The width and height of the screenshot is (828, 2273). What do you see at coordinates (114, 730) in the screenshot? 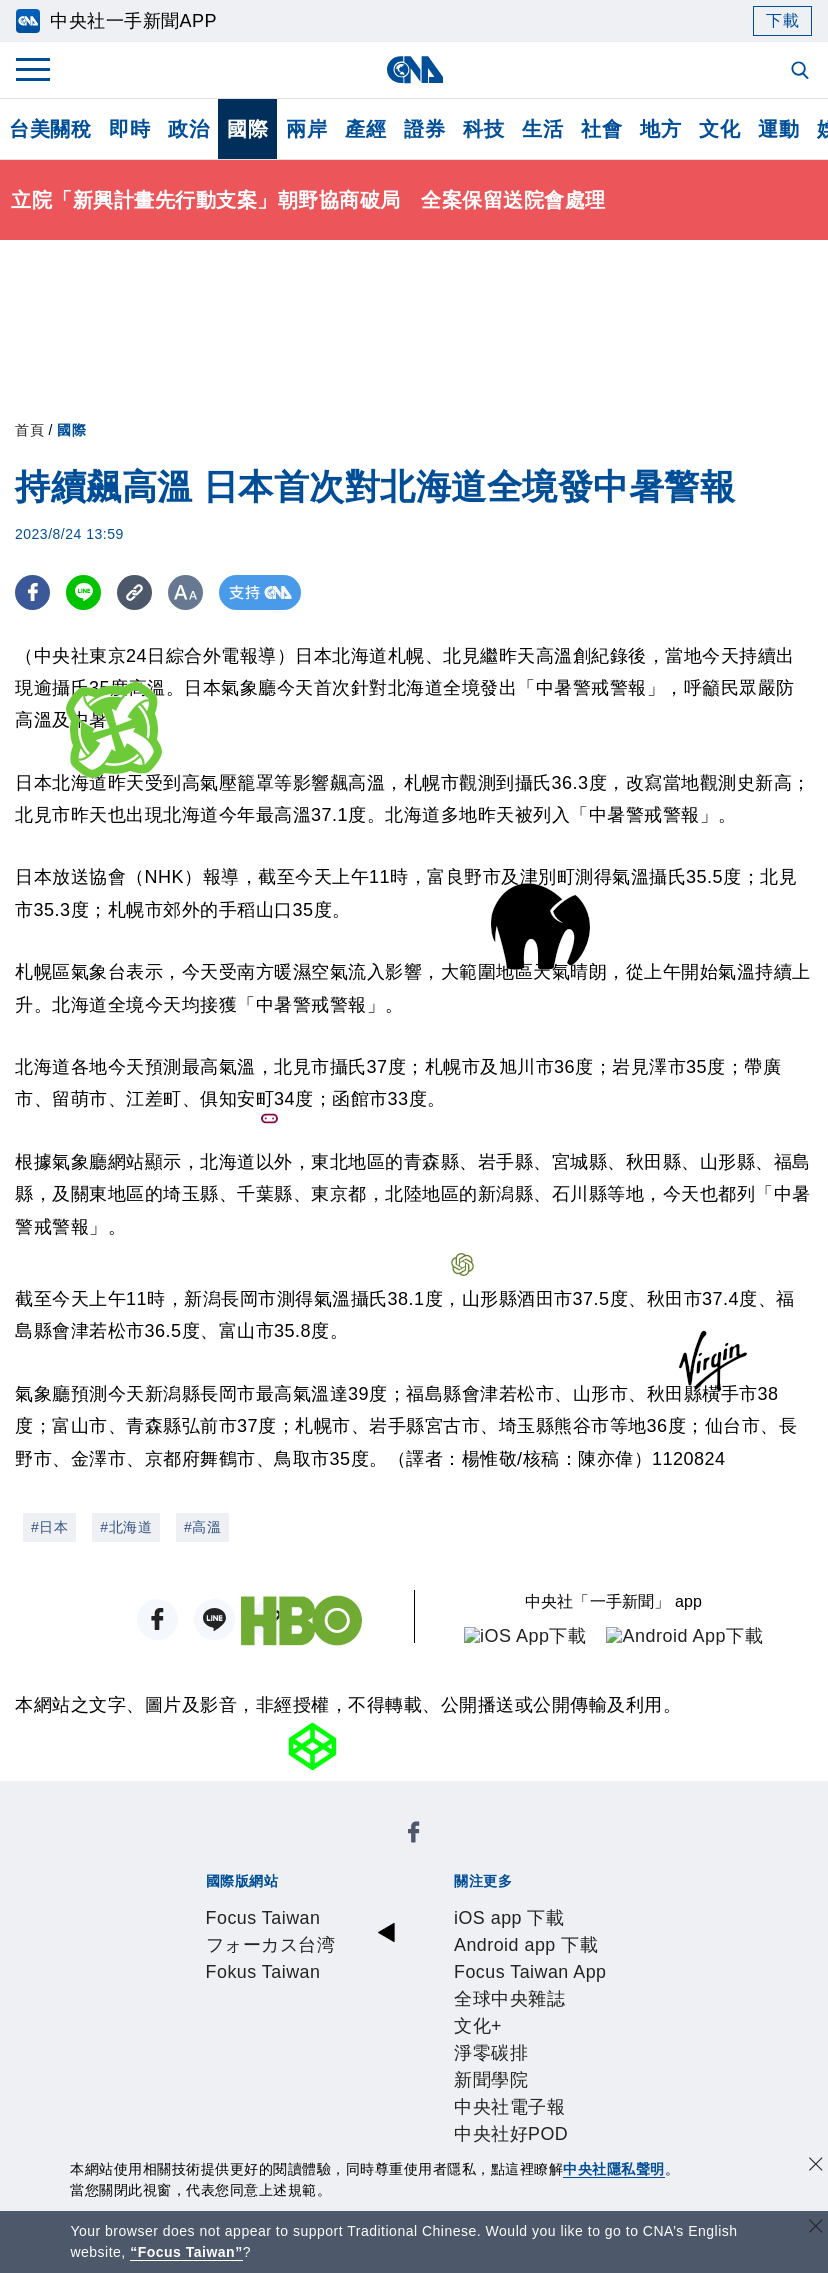
I see `visit Nexus Mods website` at bounding box center [114, 730].